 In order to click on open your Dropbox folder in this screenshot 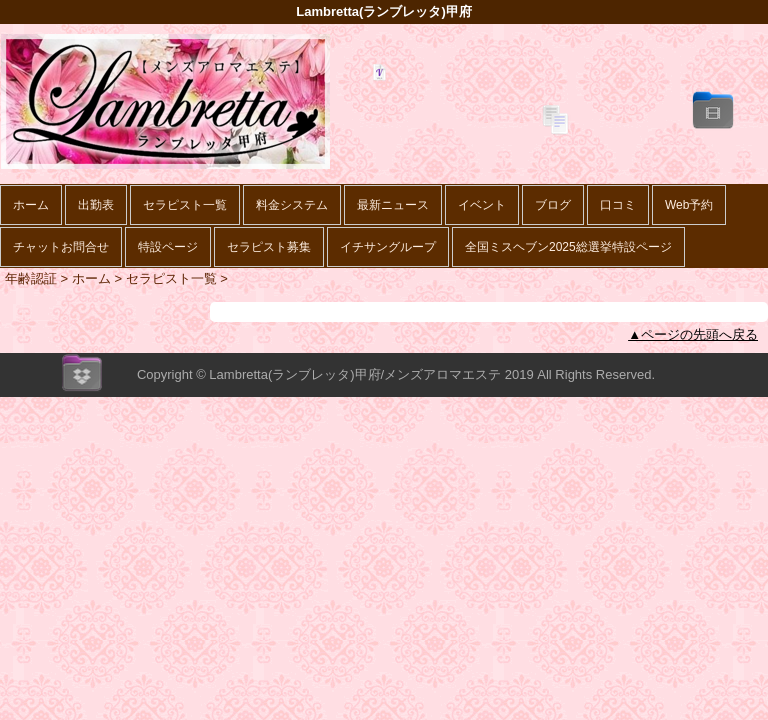, I will do `click(82, 372)`.